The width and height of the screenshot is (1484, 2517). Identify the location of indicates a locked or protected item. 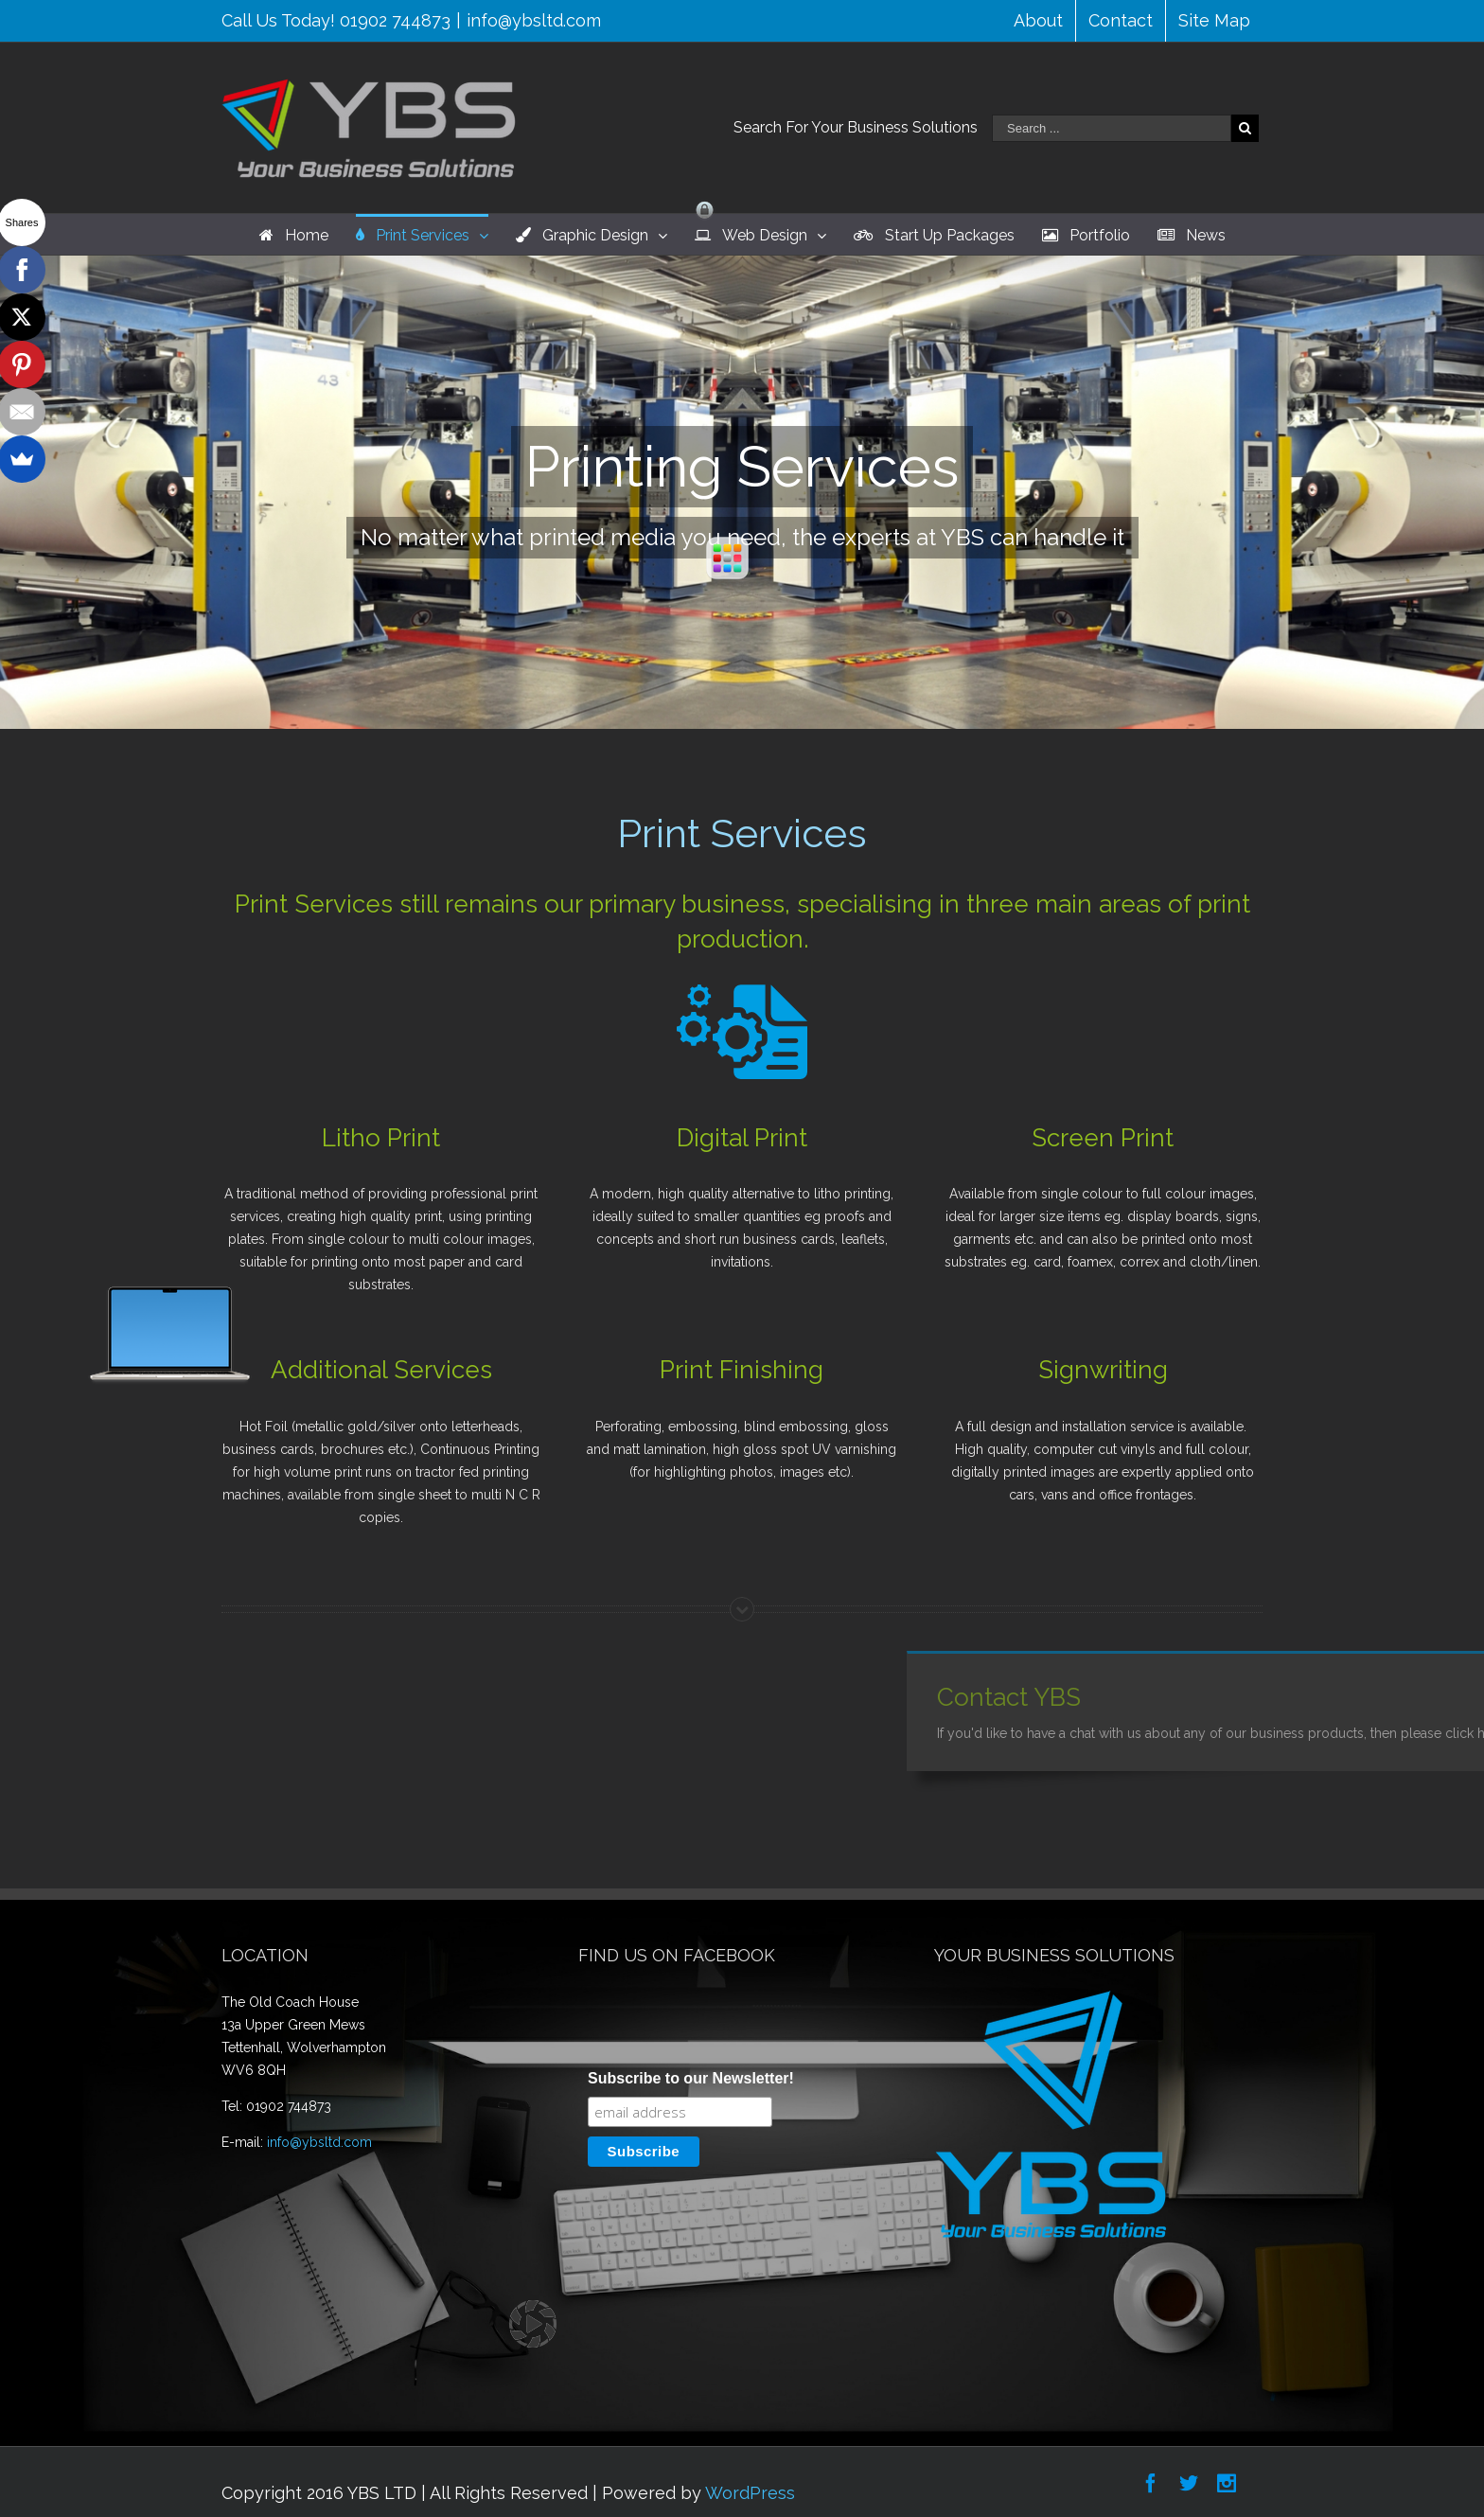
(737, 178).